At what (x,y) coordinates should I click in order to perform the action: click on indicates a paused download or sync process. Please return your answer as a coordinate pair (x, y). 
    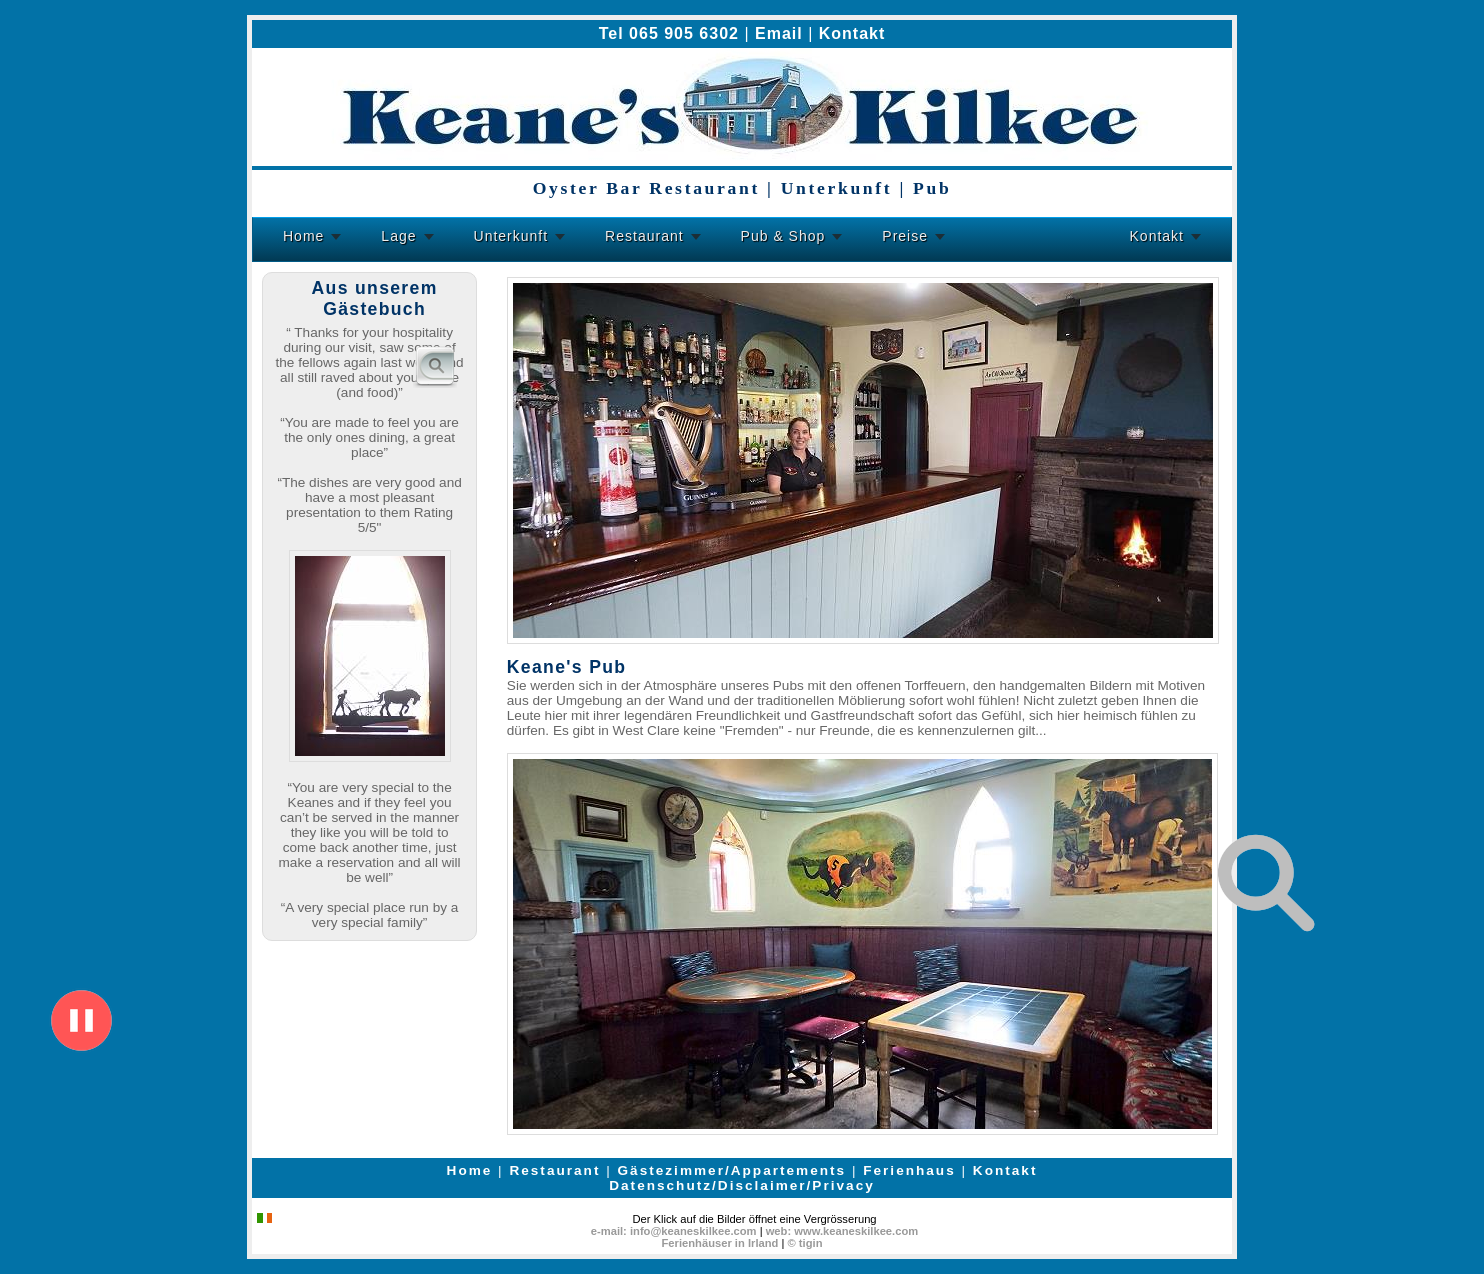
    Looking at the image, I should click on (81, 1020).